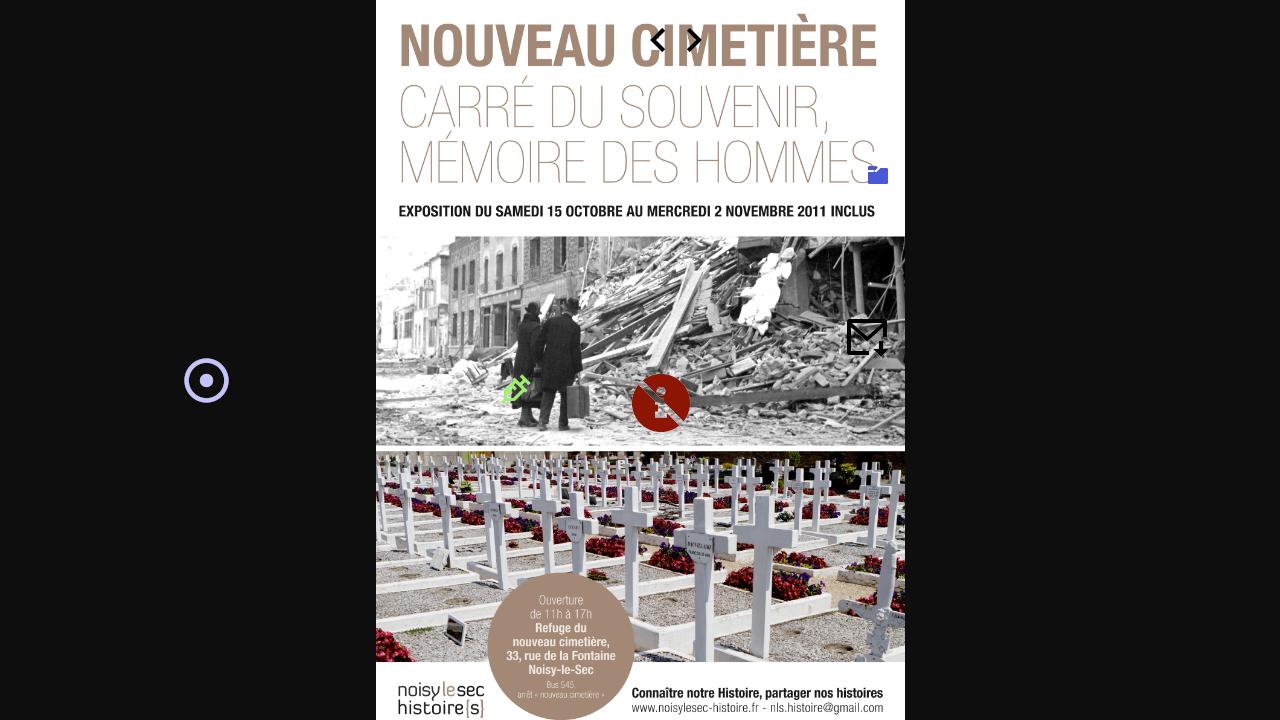  Describe the element at coordinates (206, 380) in the screenshot. I see `start recording audio or video` at that location.